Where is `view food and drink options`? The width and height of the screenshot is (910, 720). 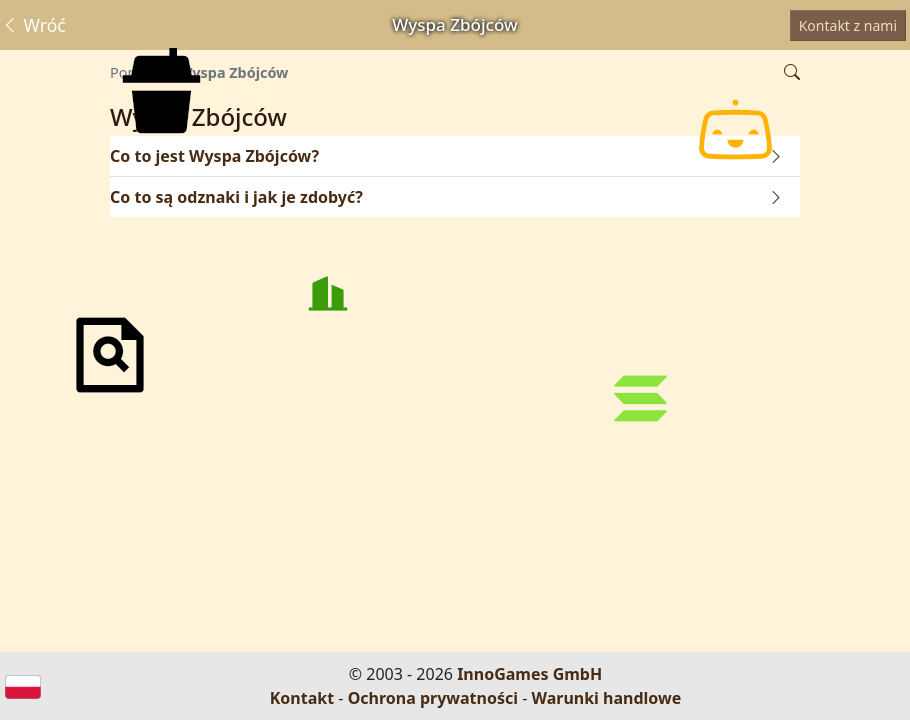
view food and drink options is located at coordinates (161, 94).